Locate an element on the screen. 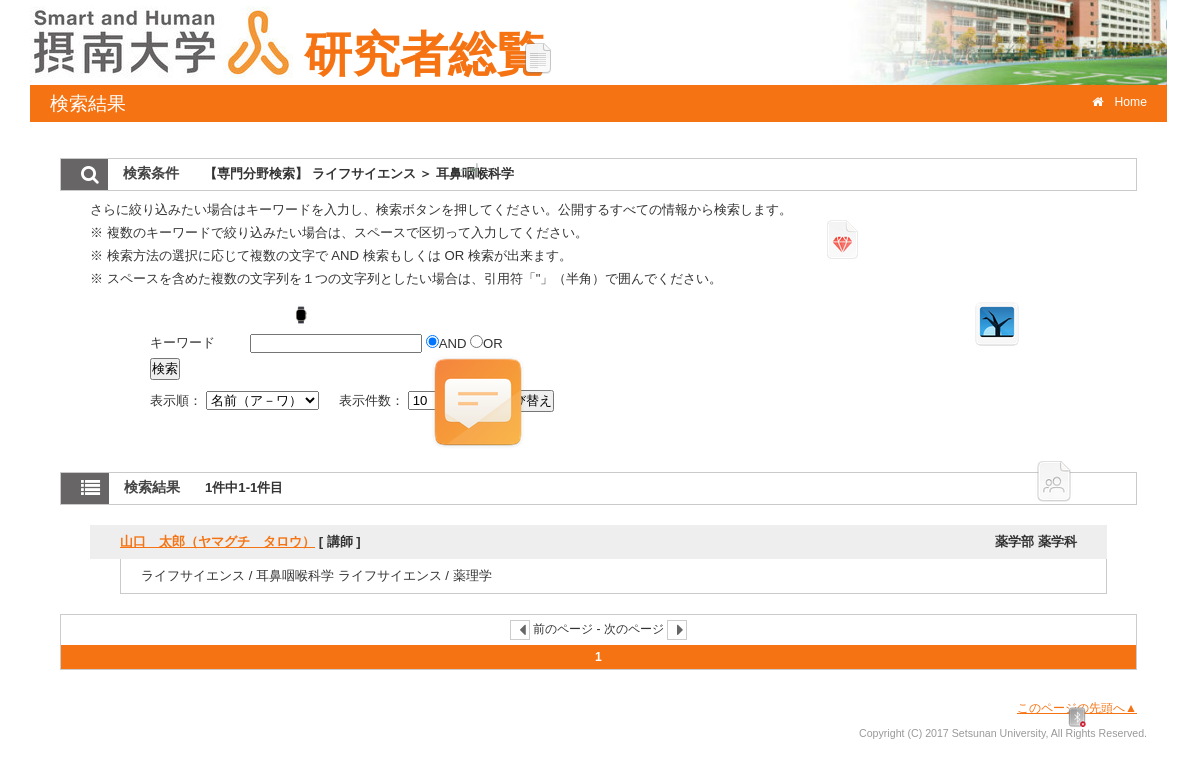 The width and height of the screenshot is (1197, 759). credits or attribution file is located at coordinates (1054, 481).